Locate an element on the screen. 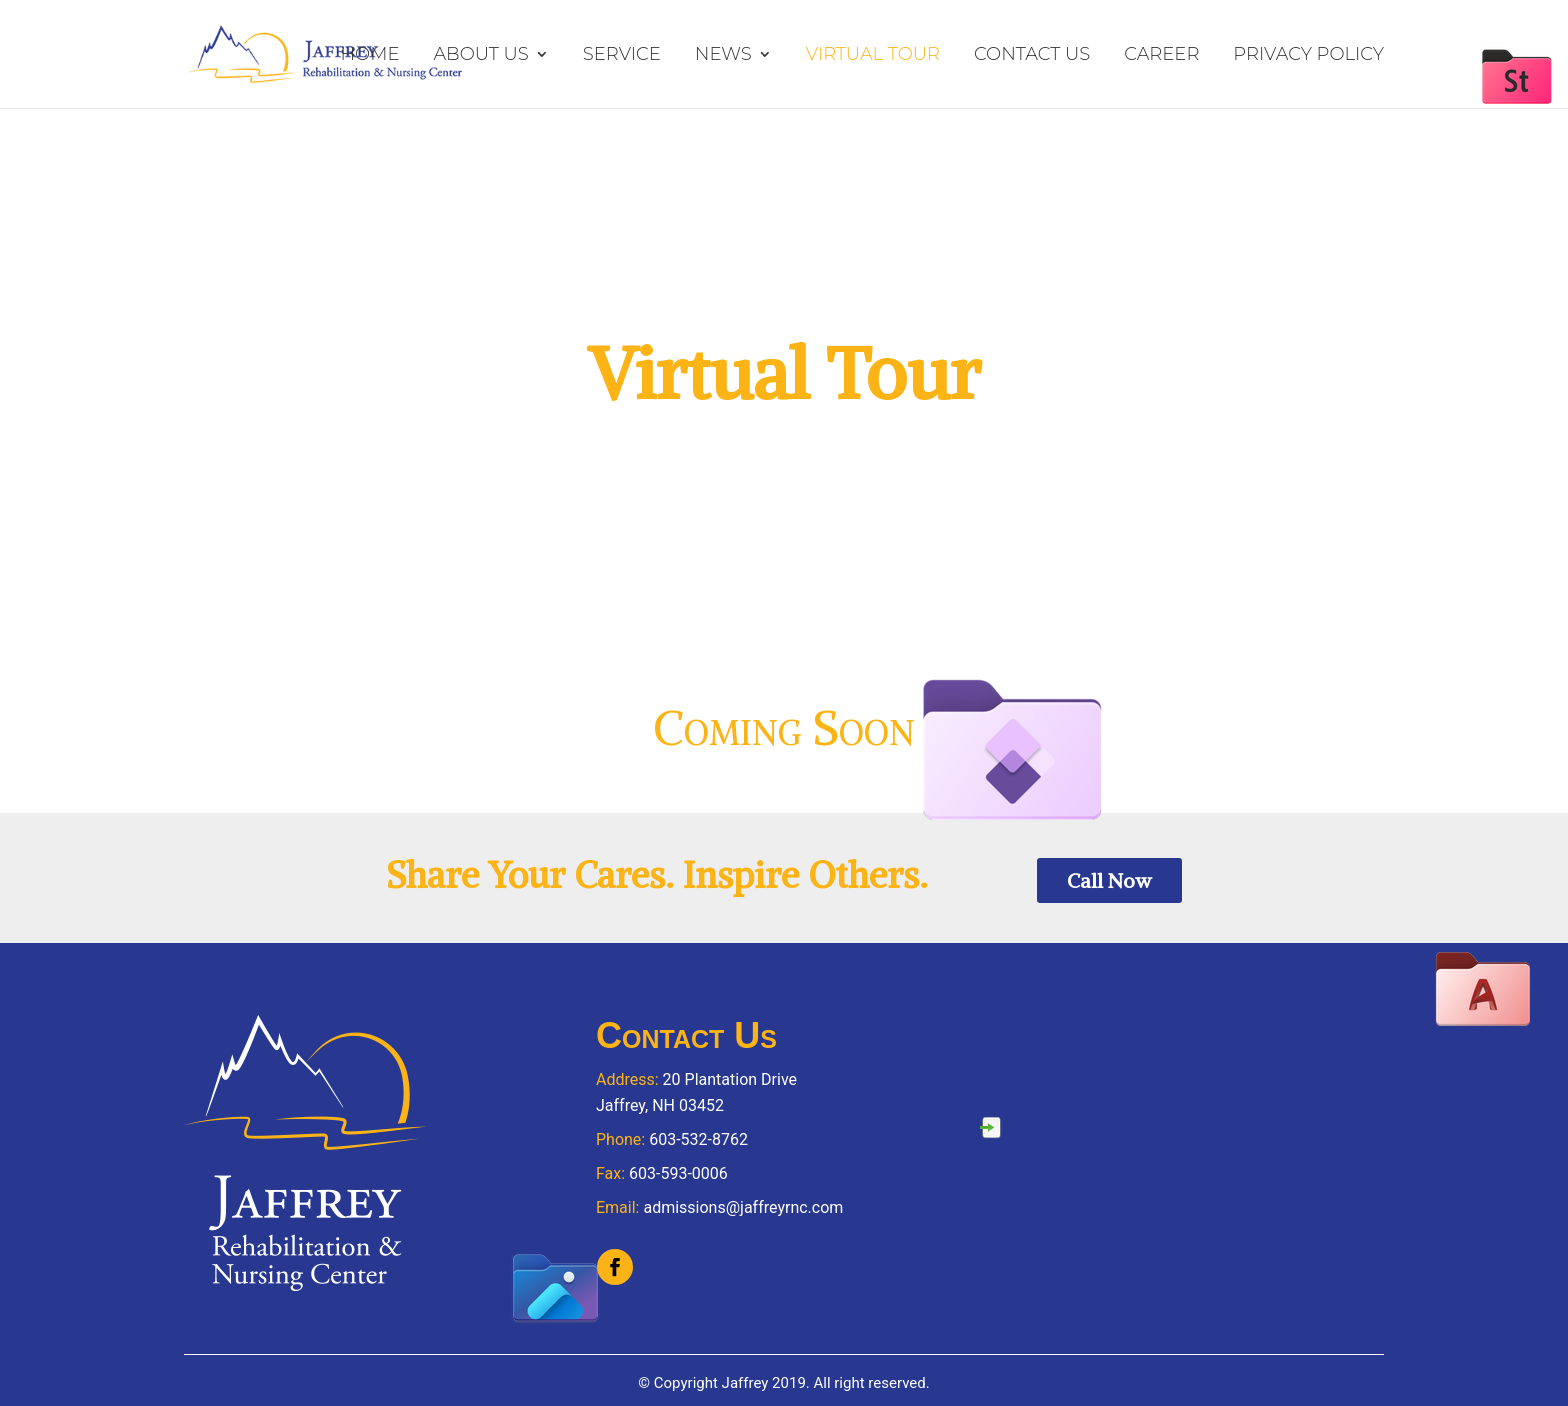 This screenshot has width=1568, height=1406. open adobe stock assets folder is located at coordinates (1516, 78).